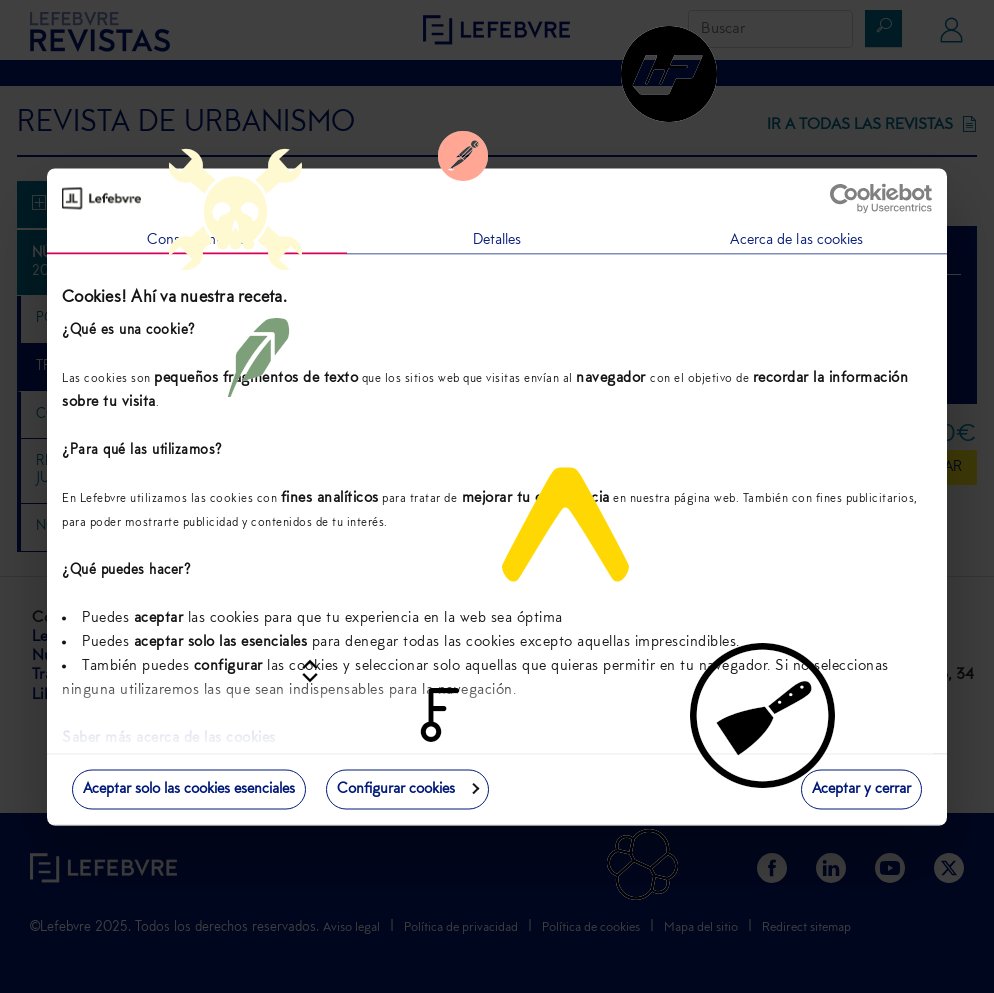 The width and height of the screenshot is (994, 993). Describe the element at coordinates (762, 715) in the screenshot. I see `Scrapy web scraping framework logo` at that location.